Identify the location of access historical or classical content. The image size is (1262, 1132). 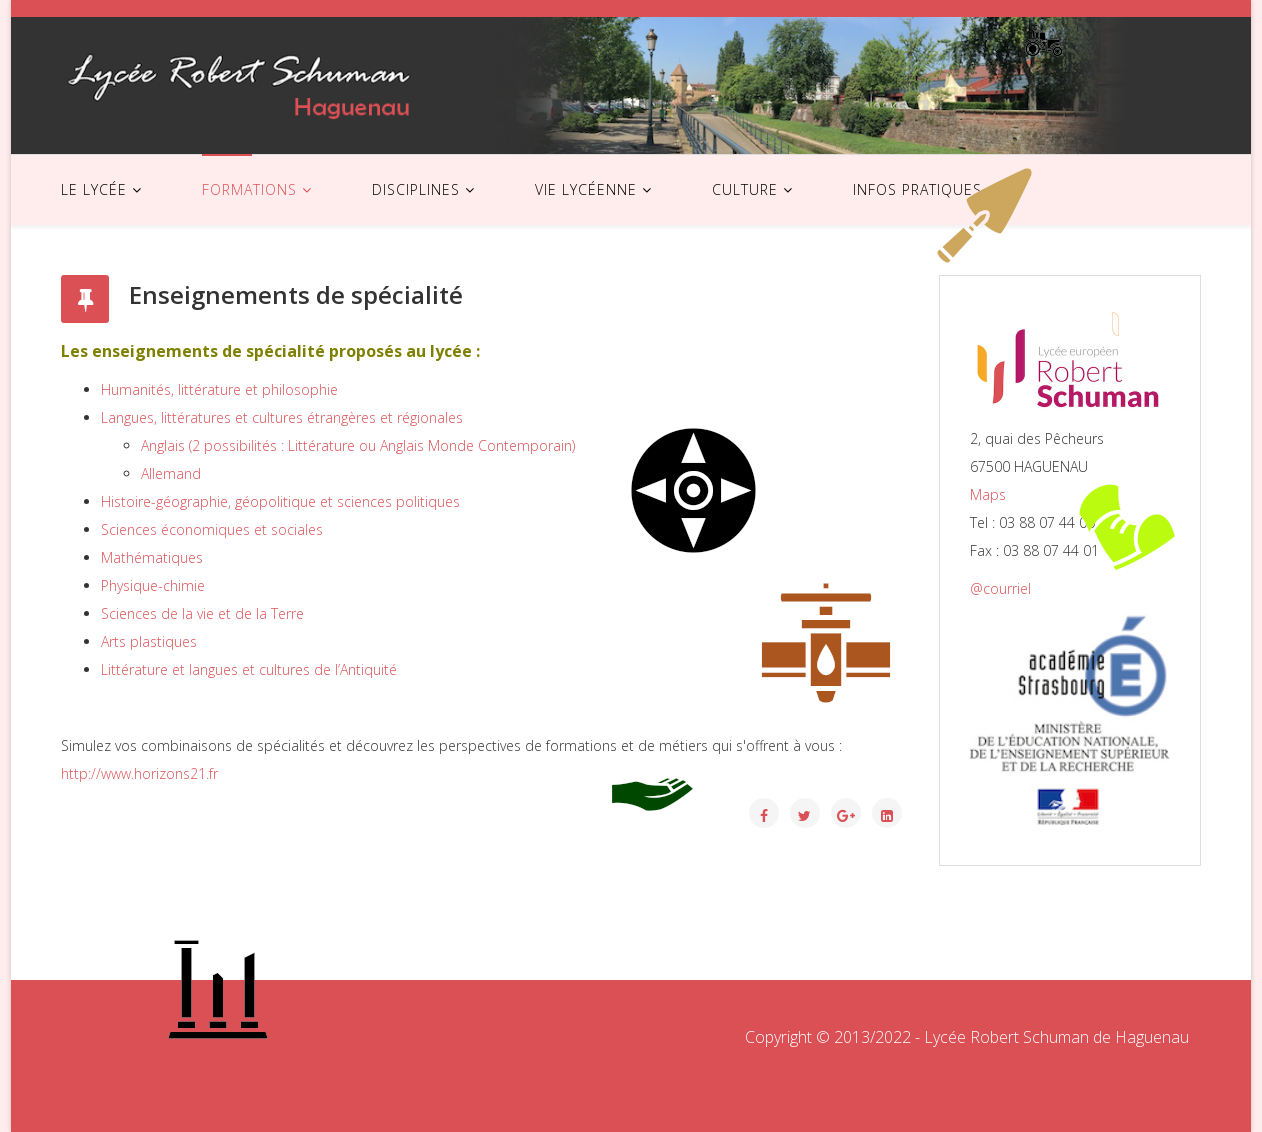
(218, 988).